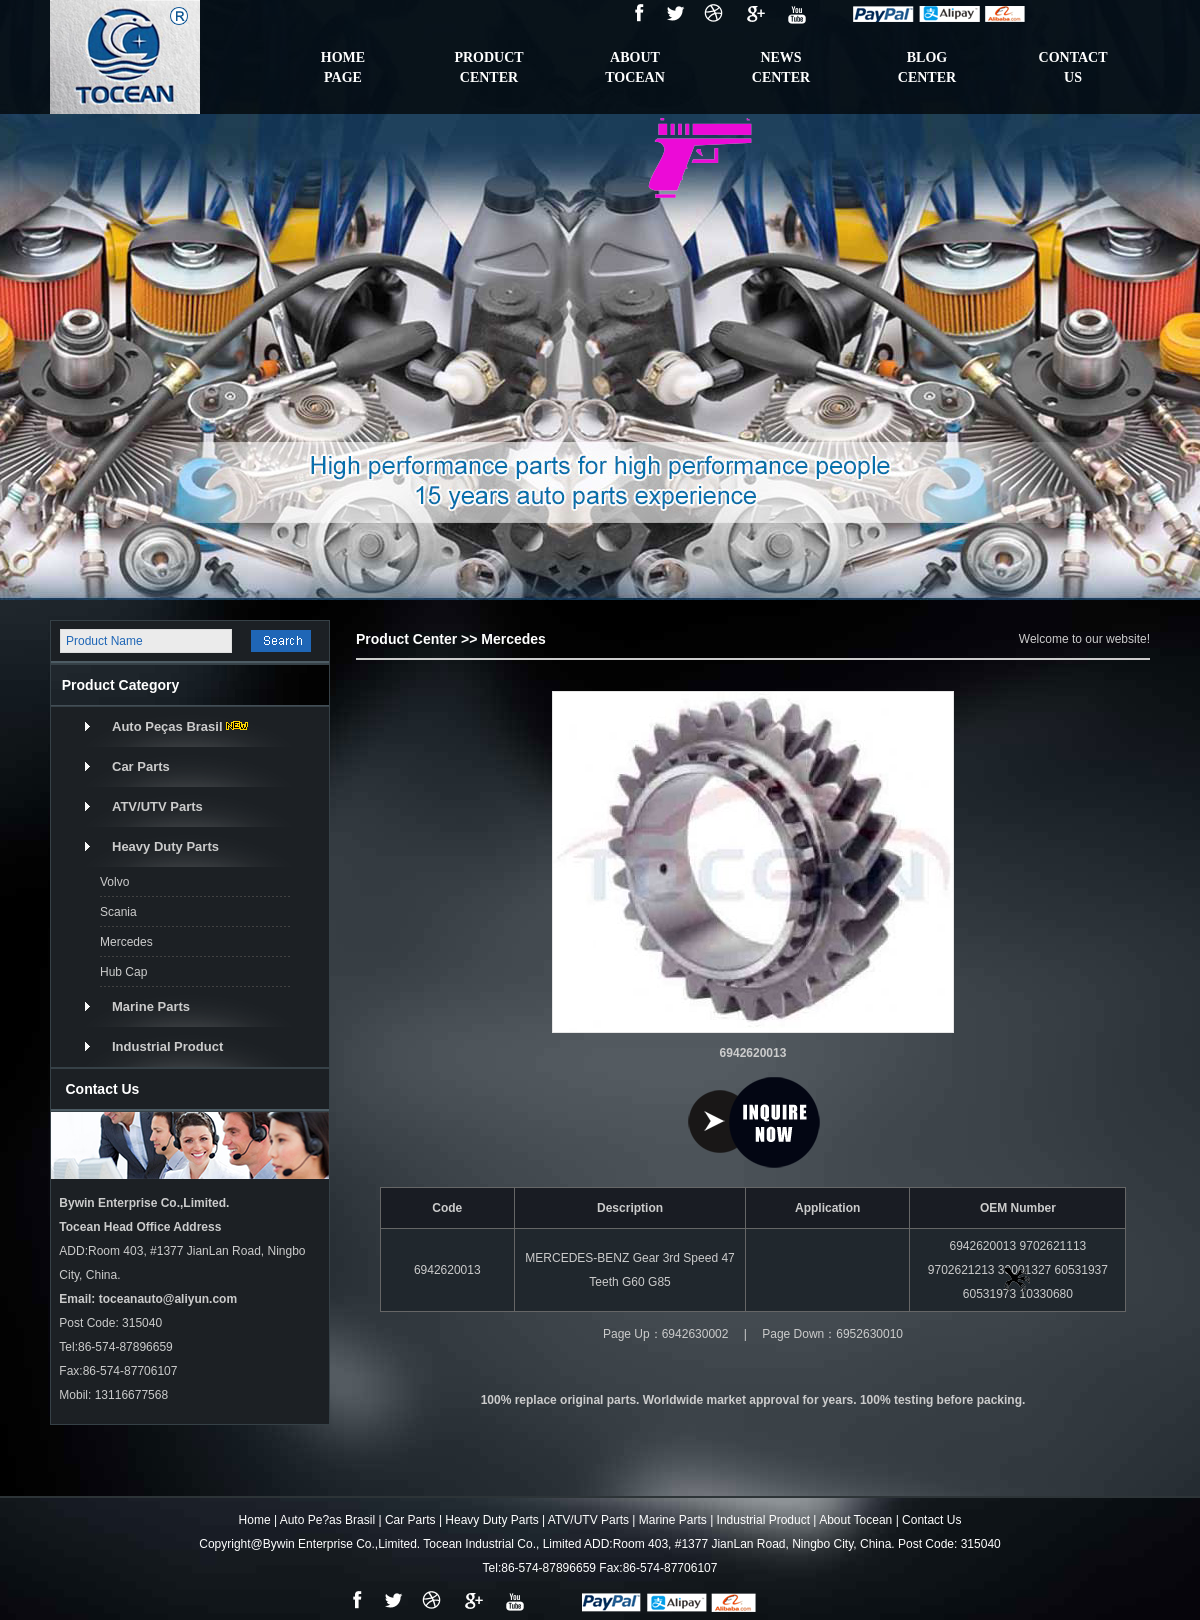  Describe the element at coordinates (1017, 1280) in the screenshot. I see `select a beast or creature class in a game` at that location.